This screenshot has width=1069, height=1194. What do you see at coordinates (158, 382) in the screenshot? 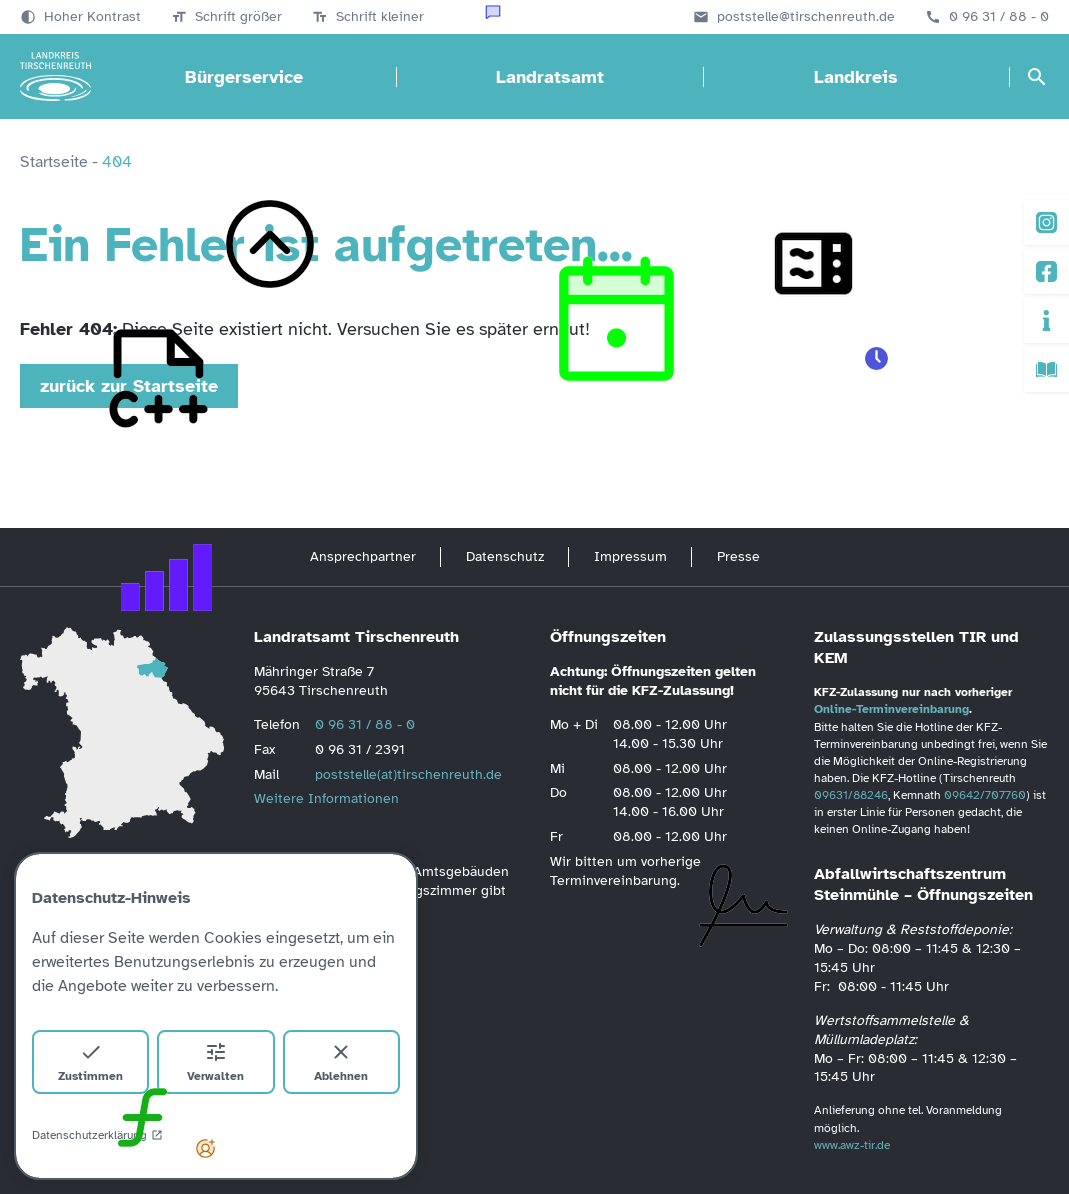
I see `open a C++ source code file` at bounding box center [158, 382].